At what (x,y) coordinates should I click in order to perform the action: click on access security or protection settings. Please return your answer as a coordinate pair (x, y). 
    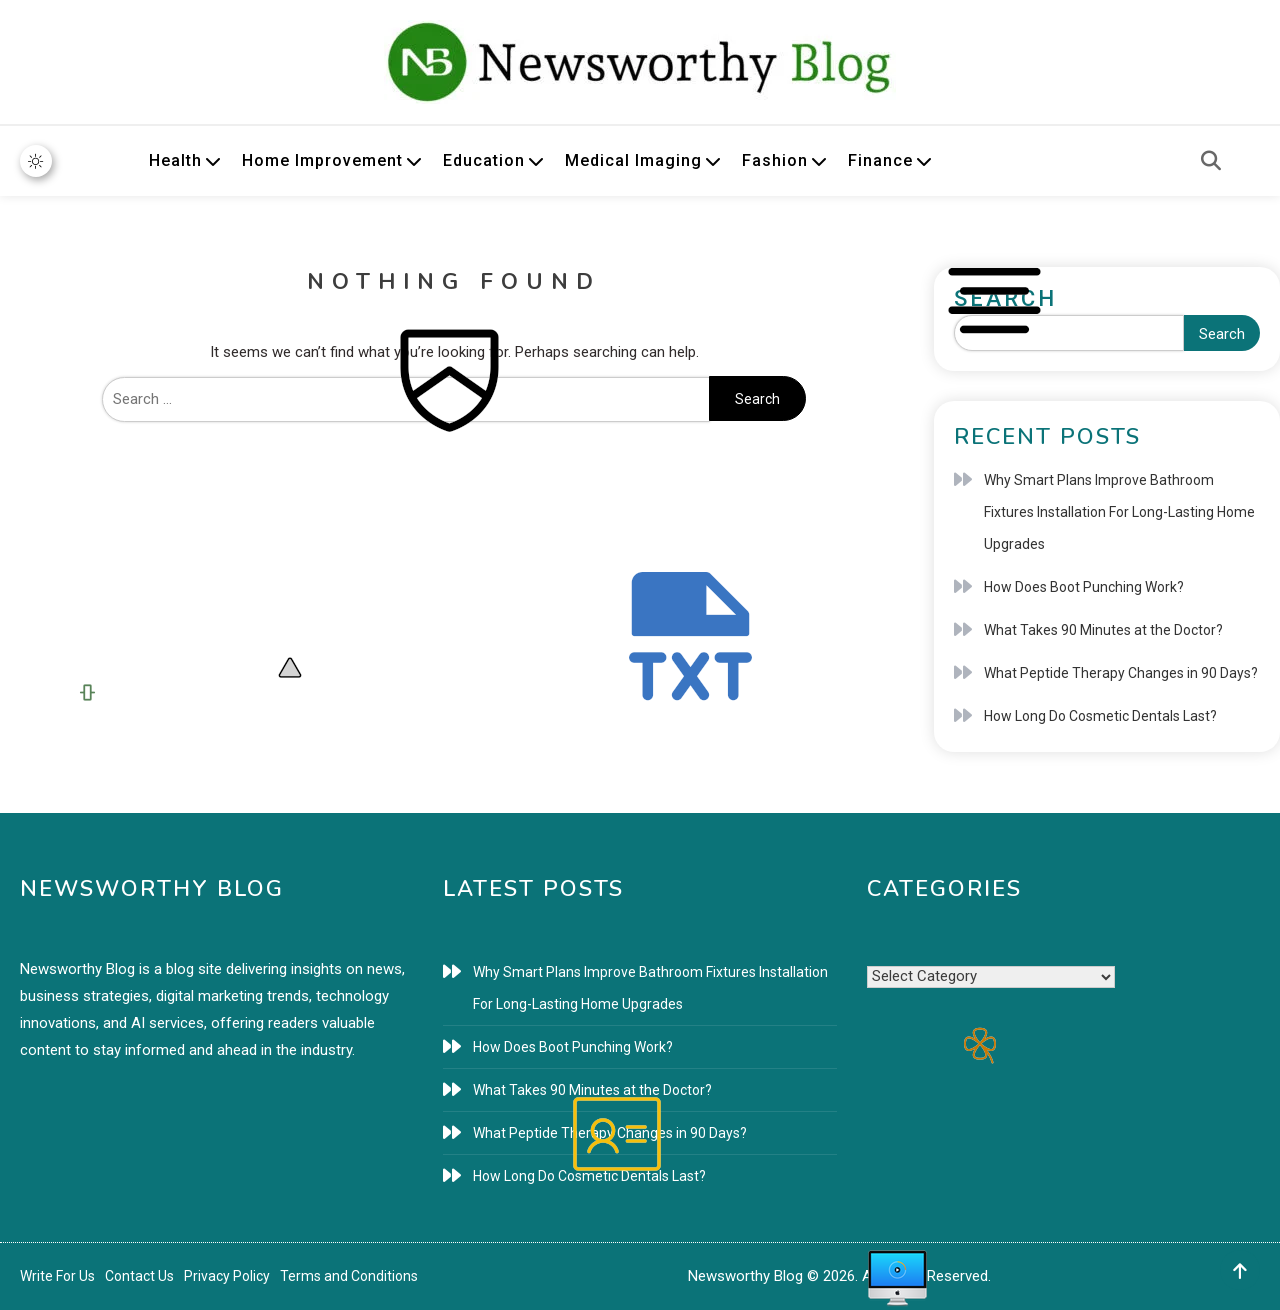
    Looking at the image, I should click on (449, 374).